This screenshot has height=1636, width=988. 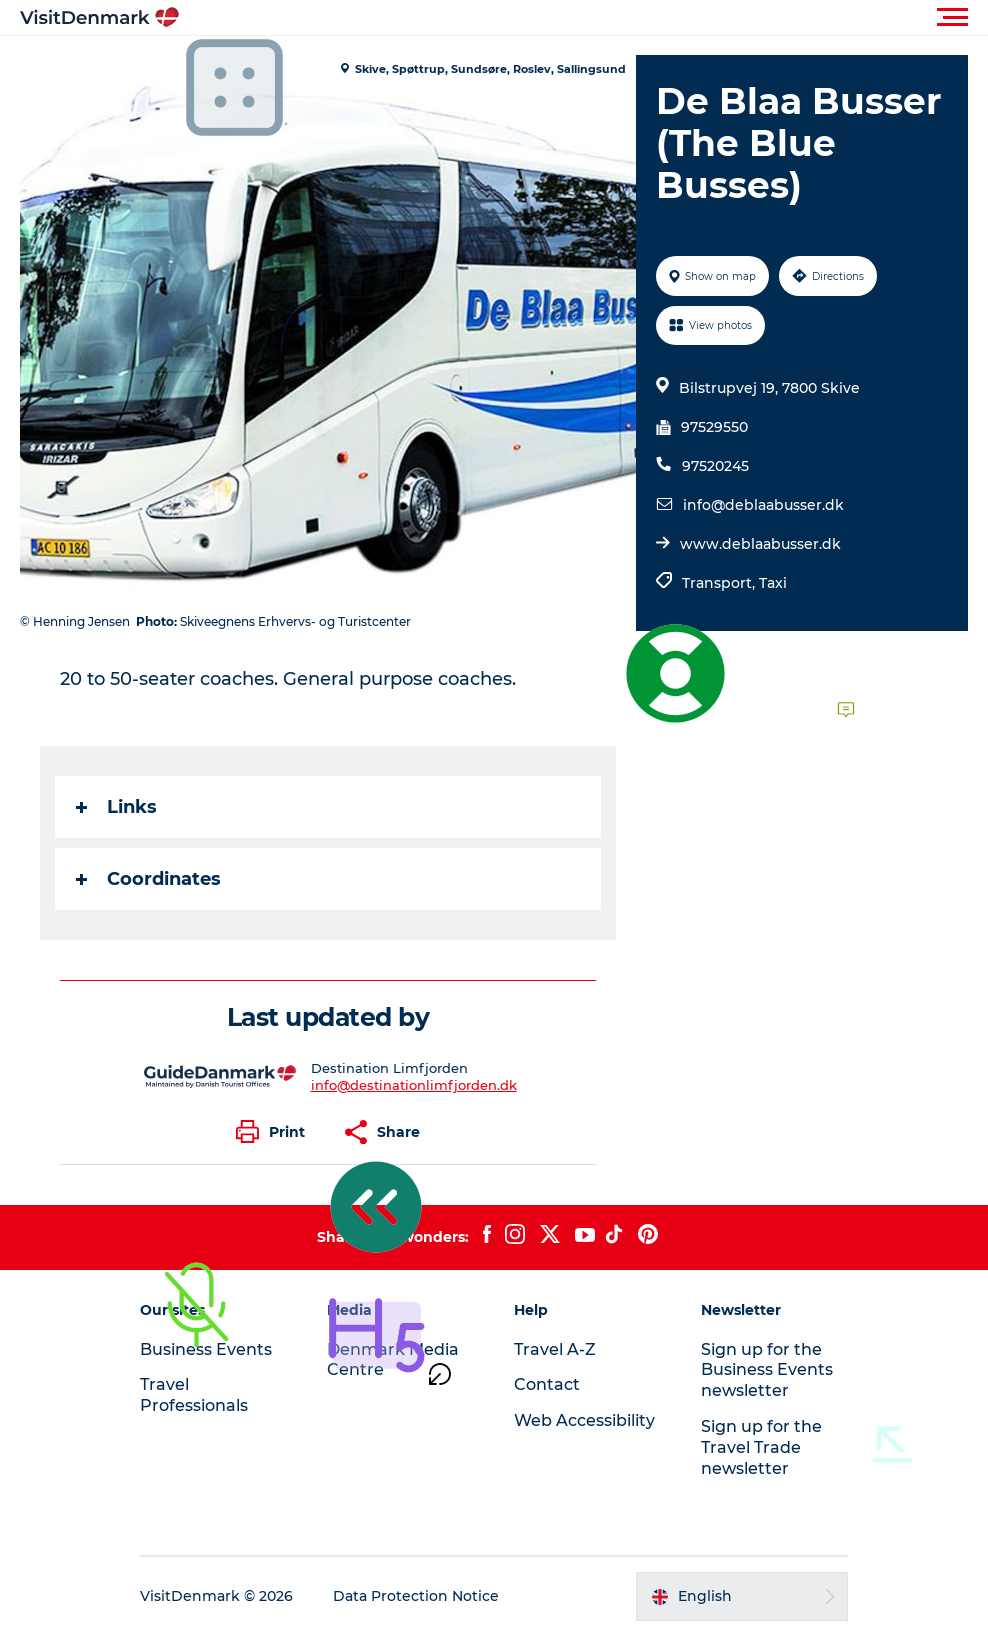 I want to click on export or download content to the bottom-left, so click(x=440, y=1374).